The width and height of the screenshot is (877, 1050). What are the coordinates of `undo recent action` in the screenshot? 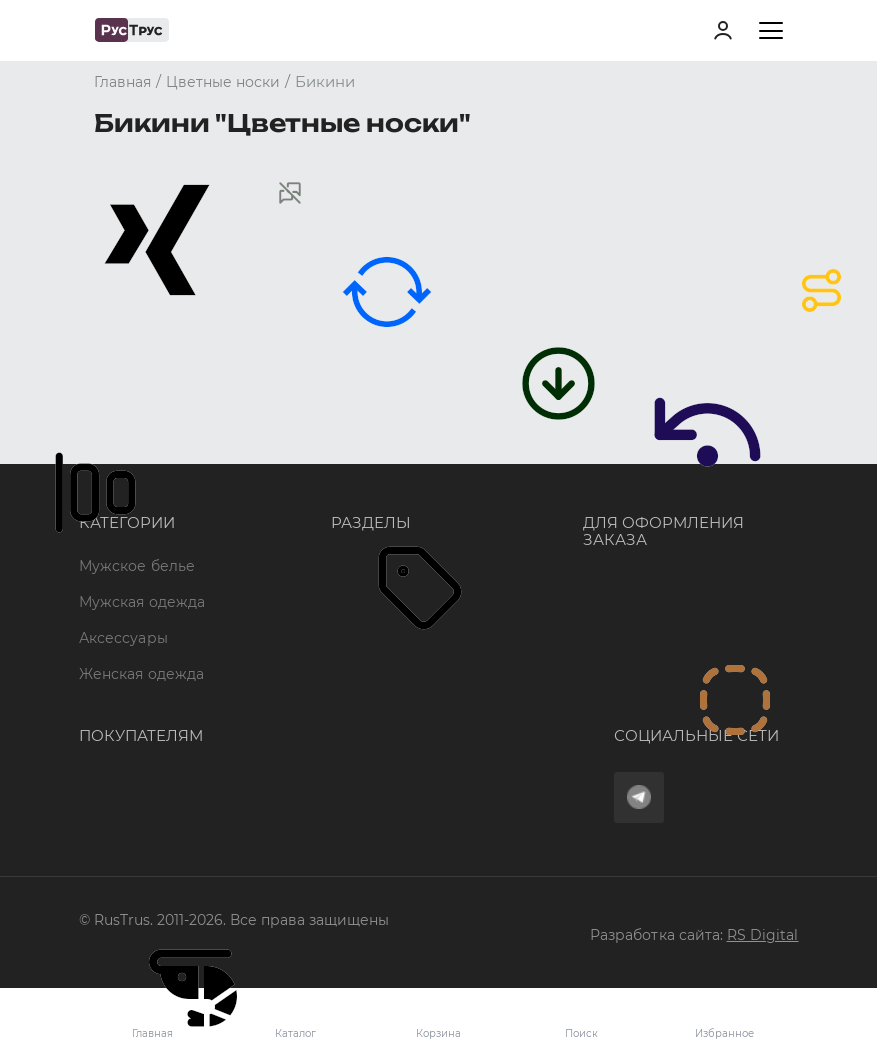 It's located at (707, 429).